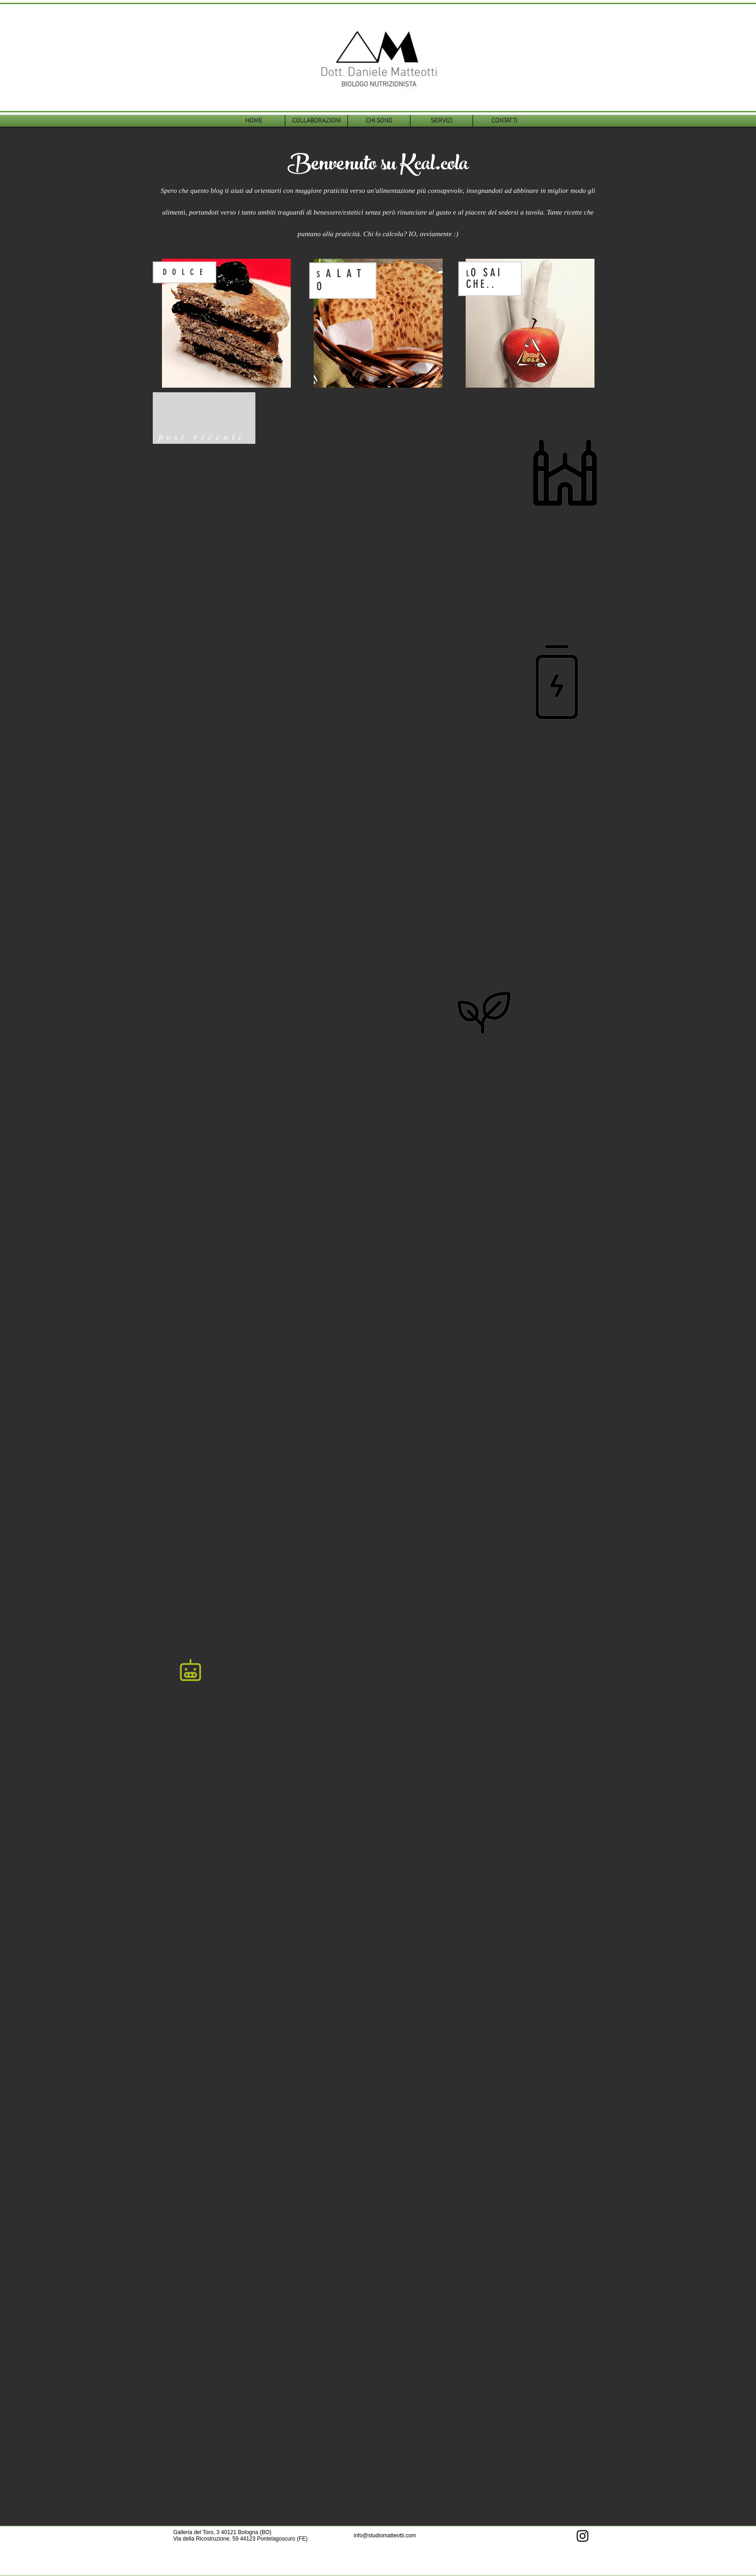 This screenshot has height=2576, width=756. Describe the element at coordinates (557, 683) in the screenshot. I see `indicates device is currently charging` at that location.